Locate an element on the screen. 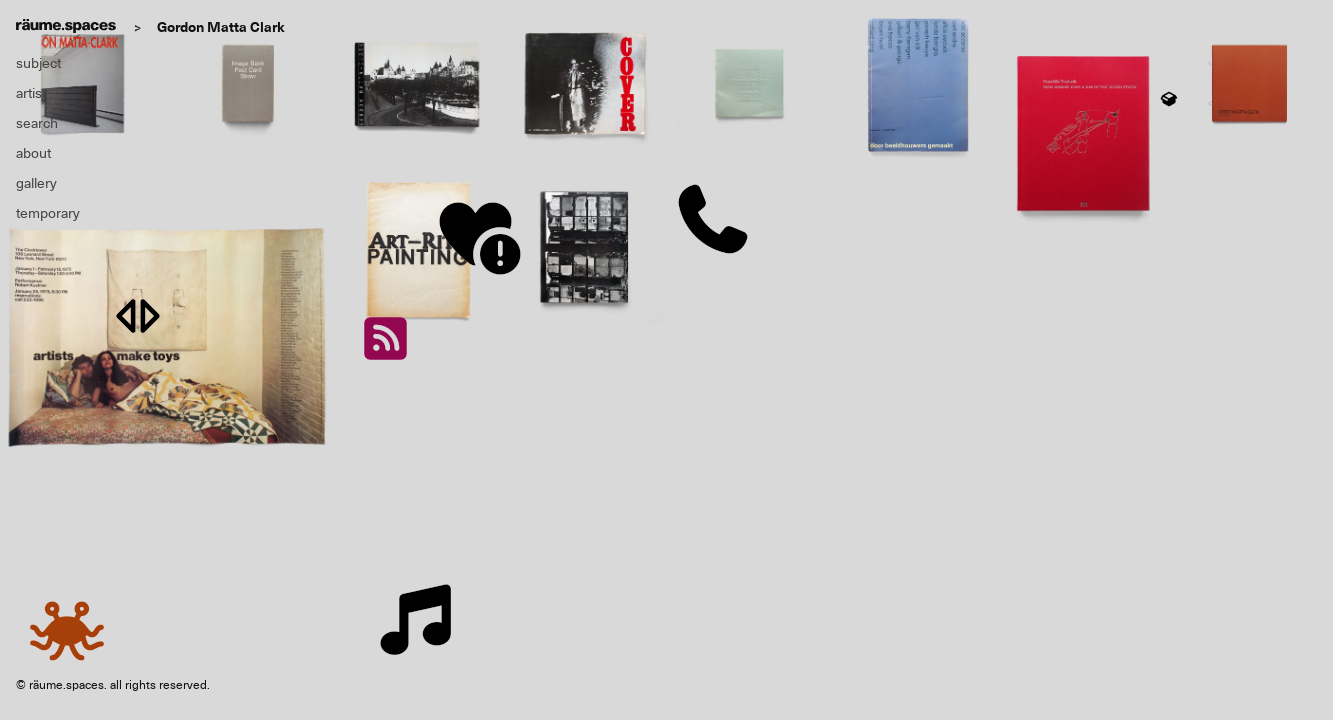 Image resolution: width=1333 pixels, height=720 pixels. expand or resize horizontally is located at coordinates (138, 316).